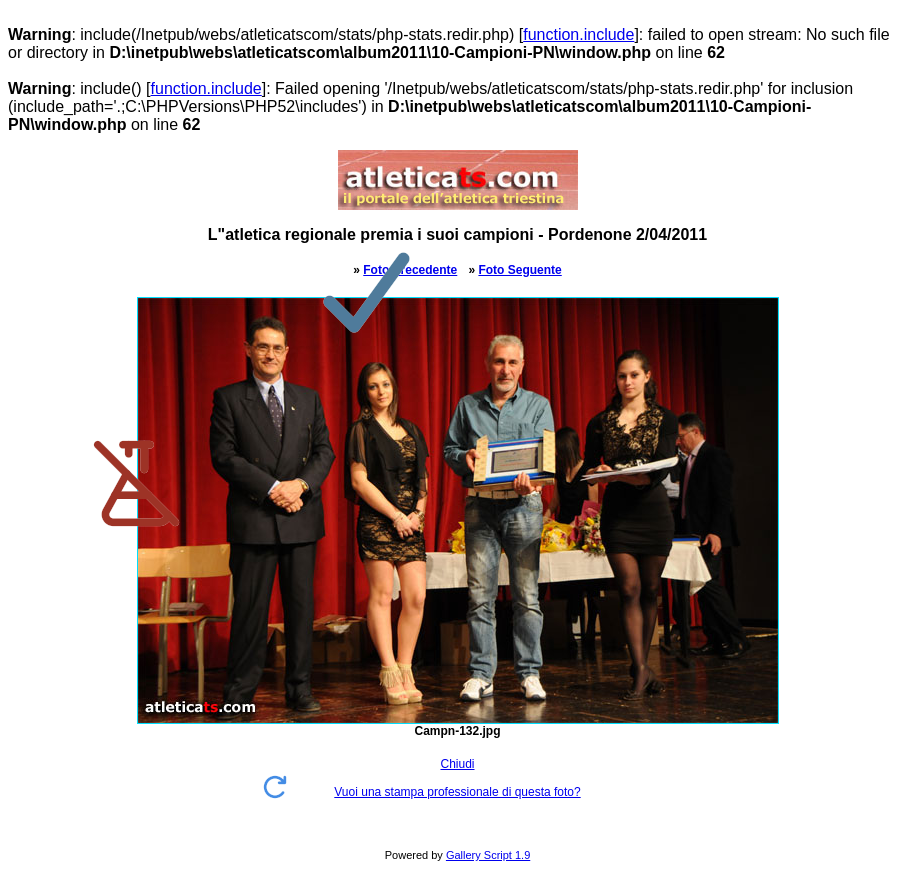 Image resolution: width=915 pixels, height=869 pixels. Describe the element at coordinates (275, 787) in the screenshot. I see `redo the last undone action` at that location.